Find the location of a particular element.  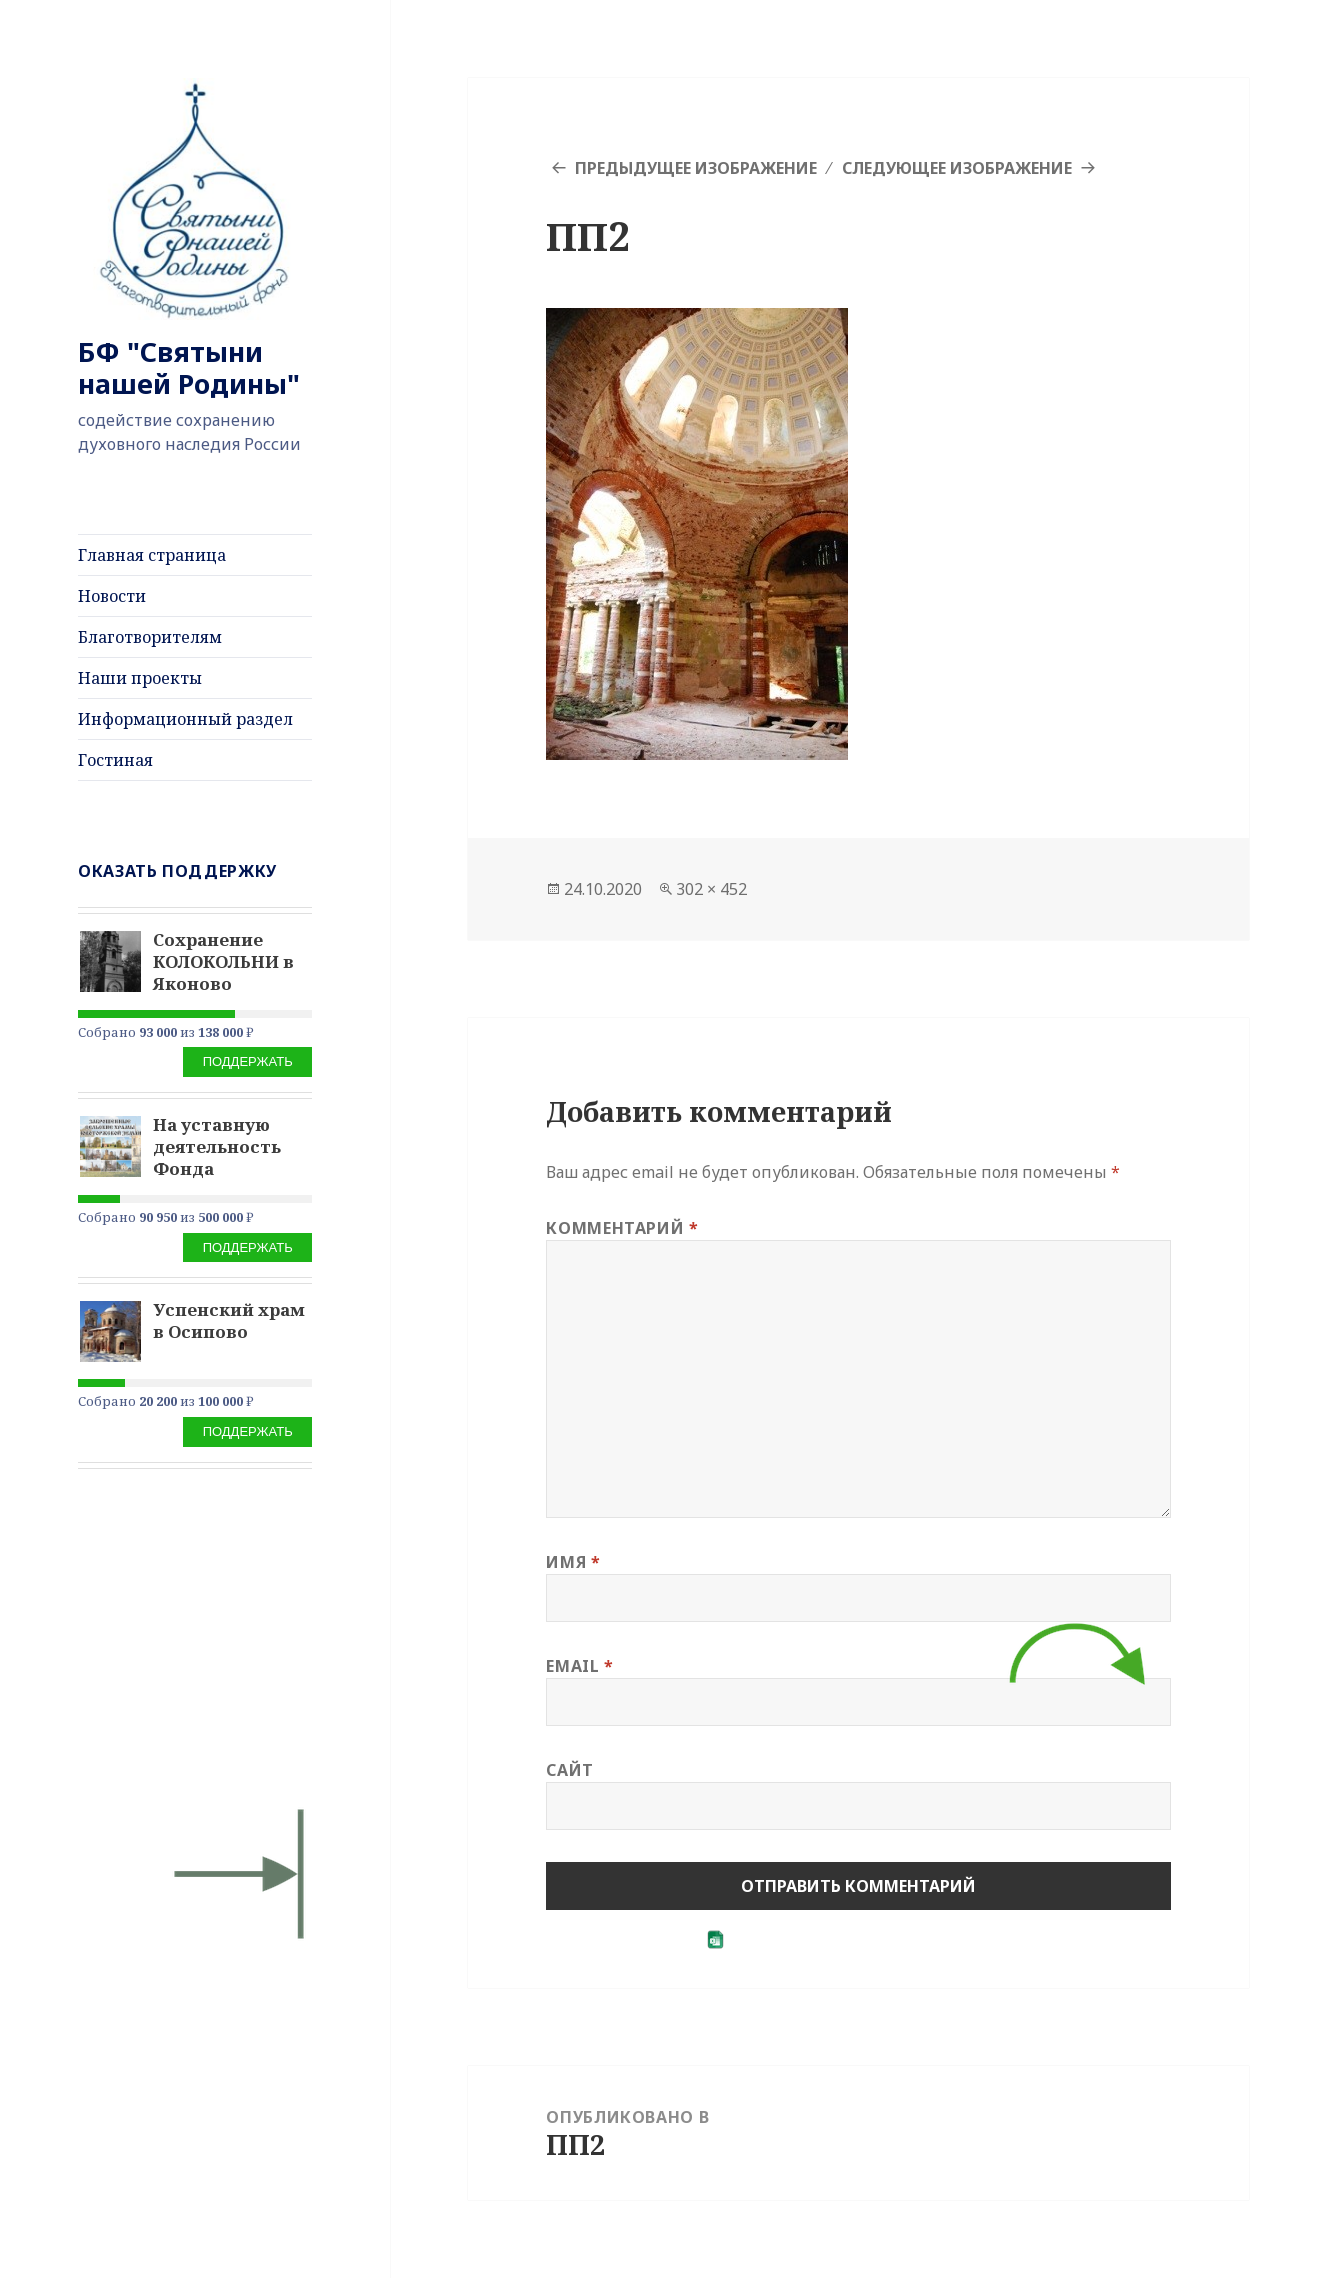

indicates a microsoft excel spreadsheet file is located at coordinates (715, 1939).